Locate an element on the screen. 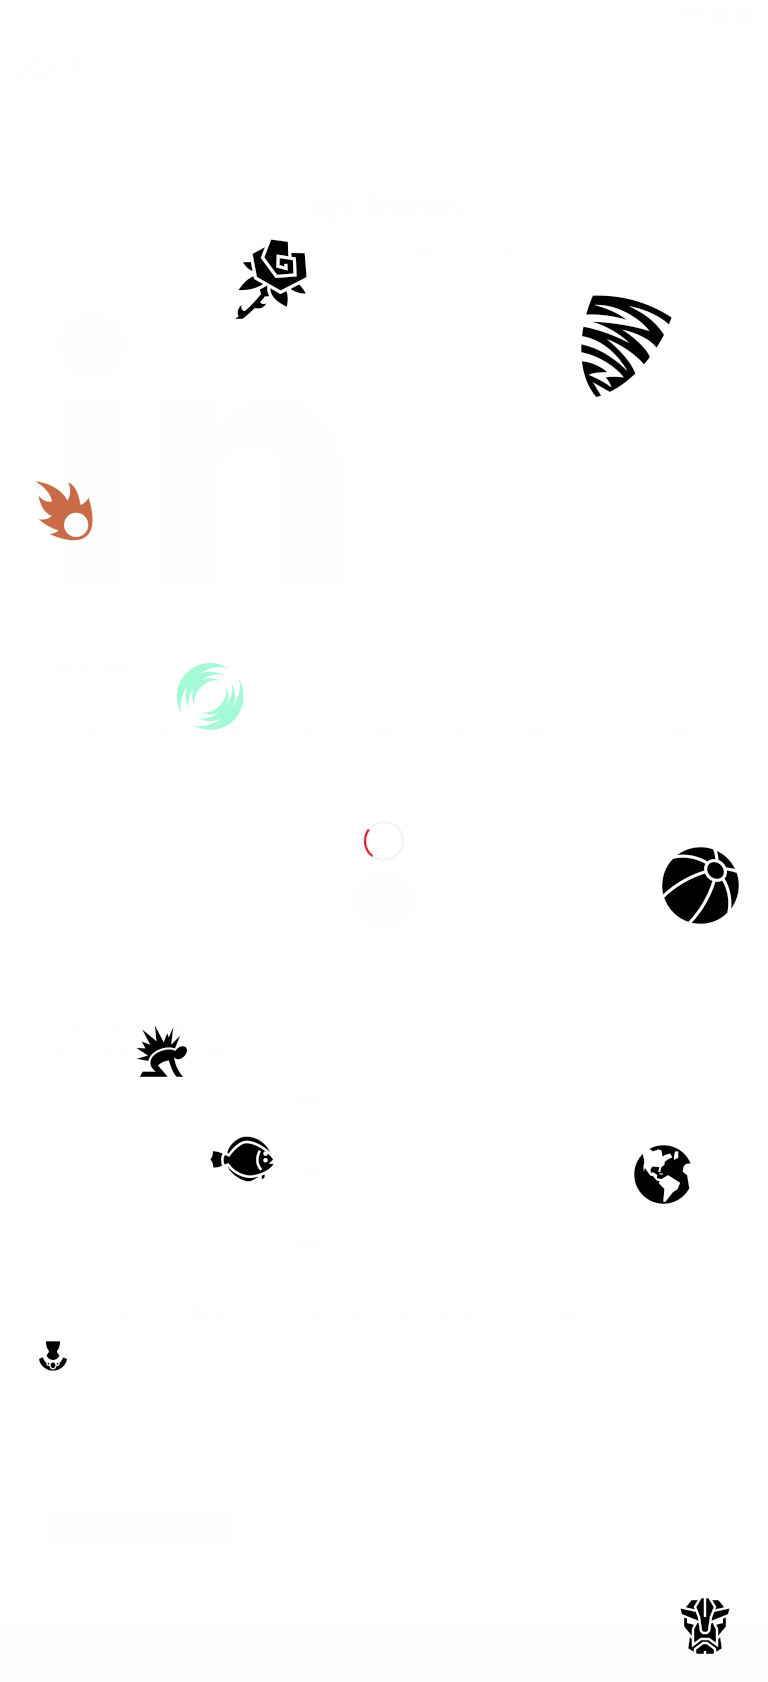  view jewelry or accessories collection is located at coordinates (53, 1356).